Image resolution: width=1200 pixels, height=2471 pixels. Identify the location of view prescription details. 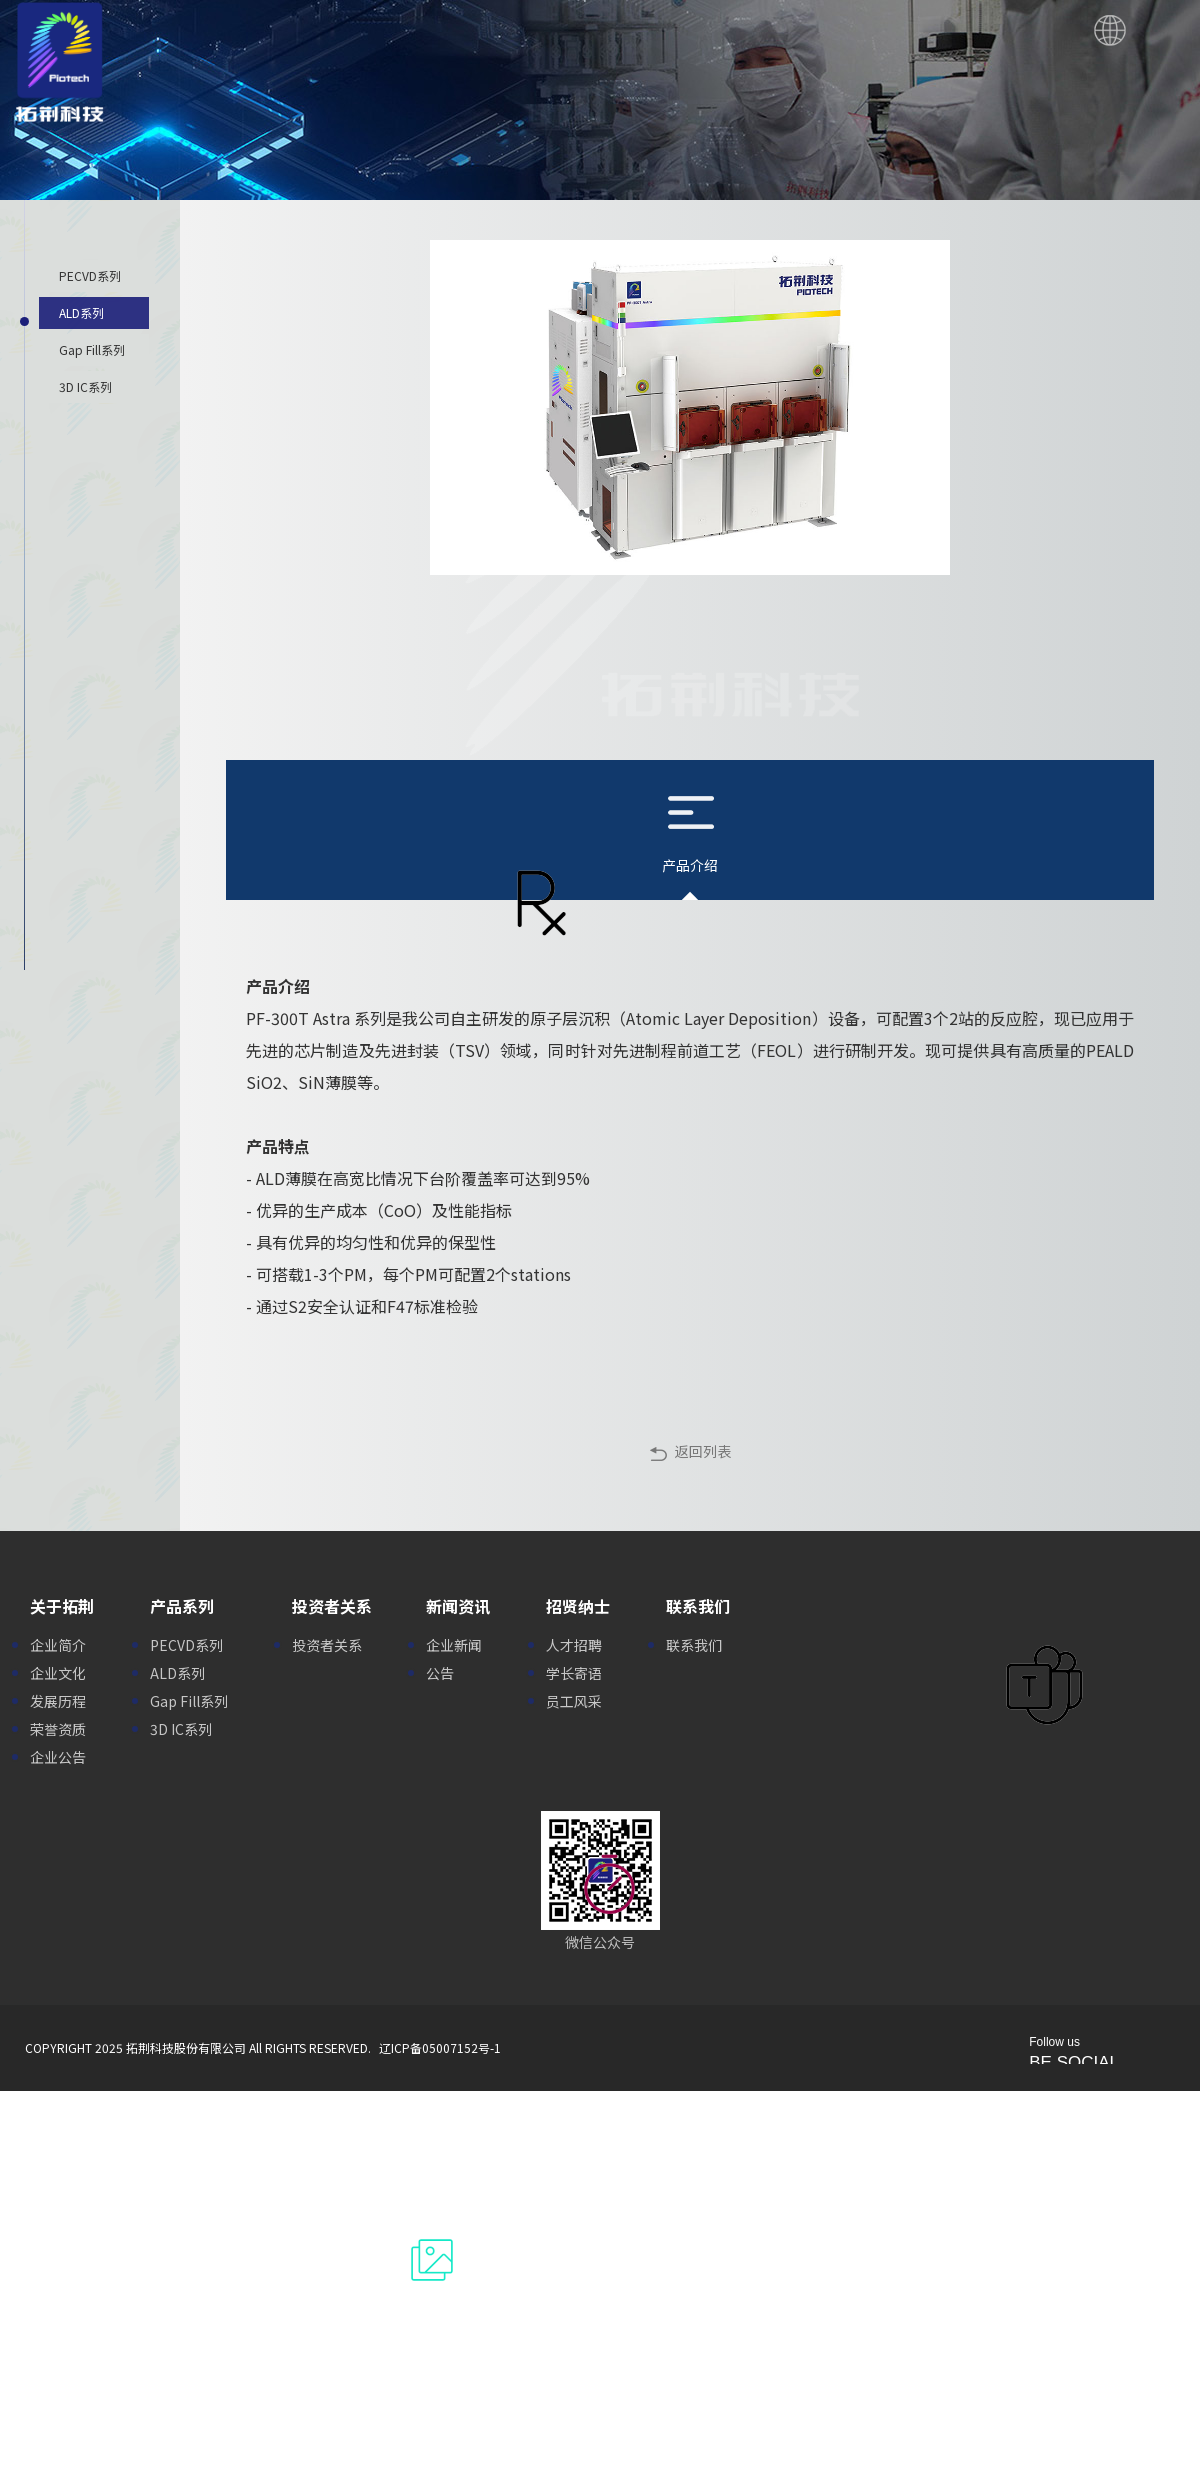
(539, 903).